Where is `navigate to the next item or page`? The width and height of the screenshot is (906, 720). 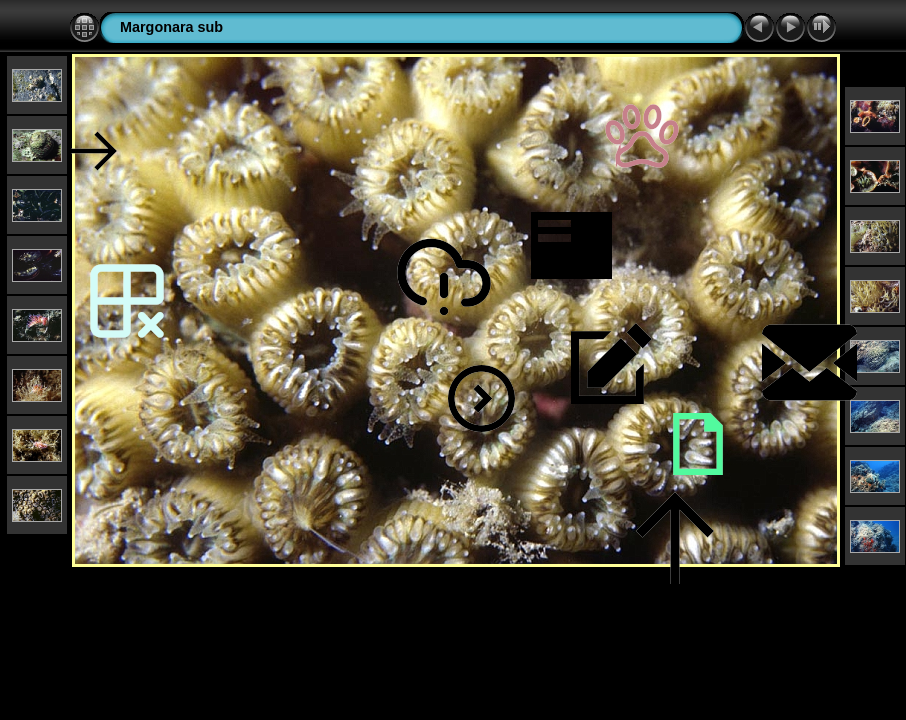
navigate to the next item or page is located at coordinates (94, 151).